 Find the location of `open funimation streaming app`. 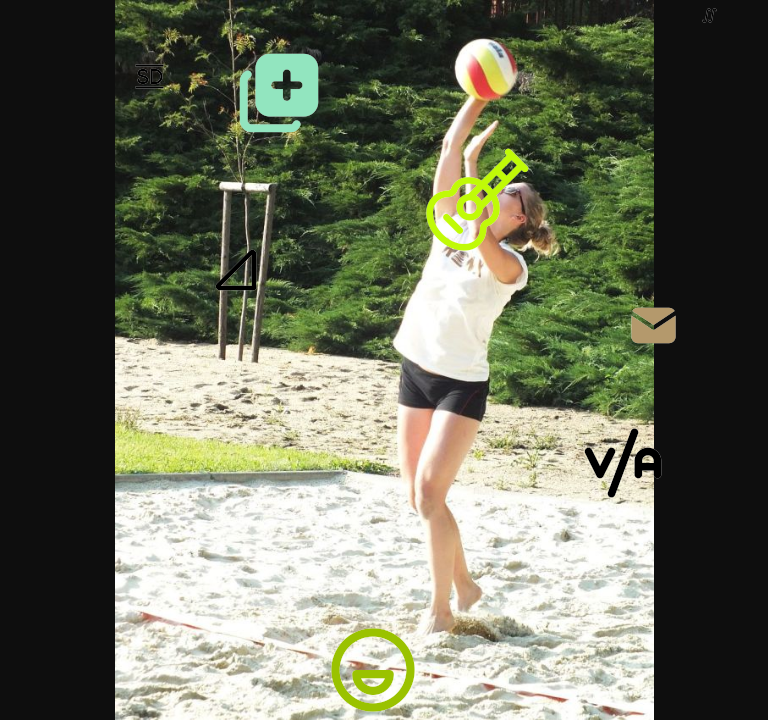

open funimation streaming app is located at coordinates (373, 670).